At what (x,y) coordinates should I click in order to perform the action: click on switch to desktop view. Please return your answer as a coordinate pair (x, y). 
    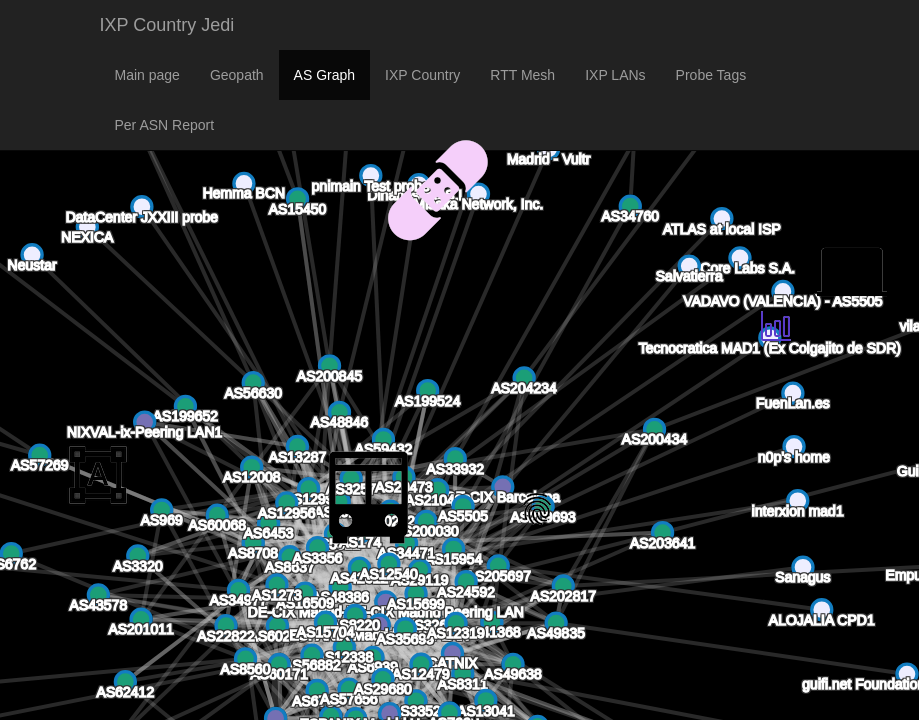
    Looking at the image, I should click on (852, 272).